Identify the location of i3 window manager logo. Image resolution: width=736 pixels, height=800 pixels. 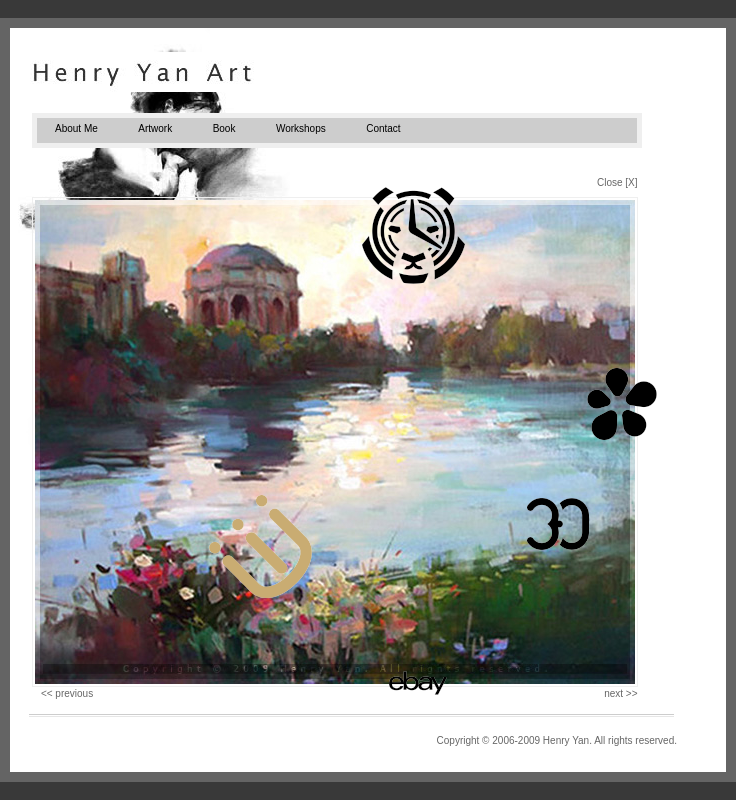
(260, 546).